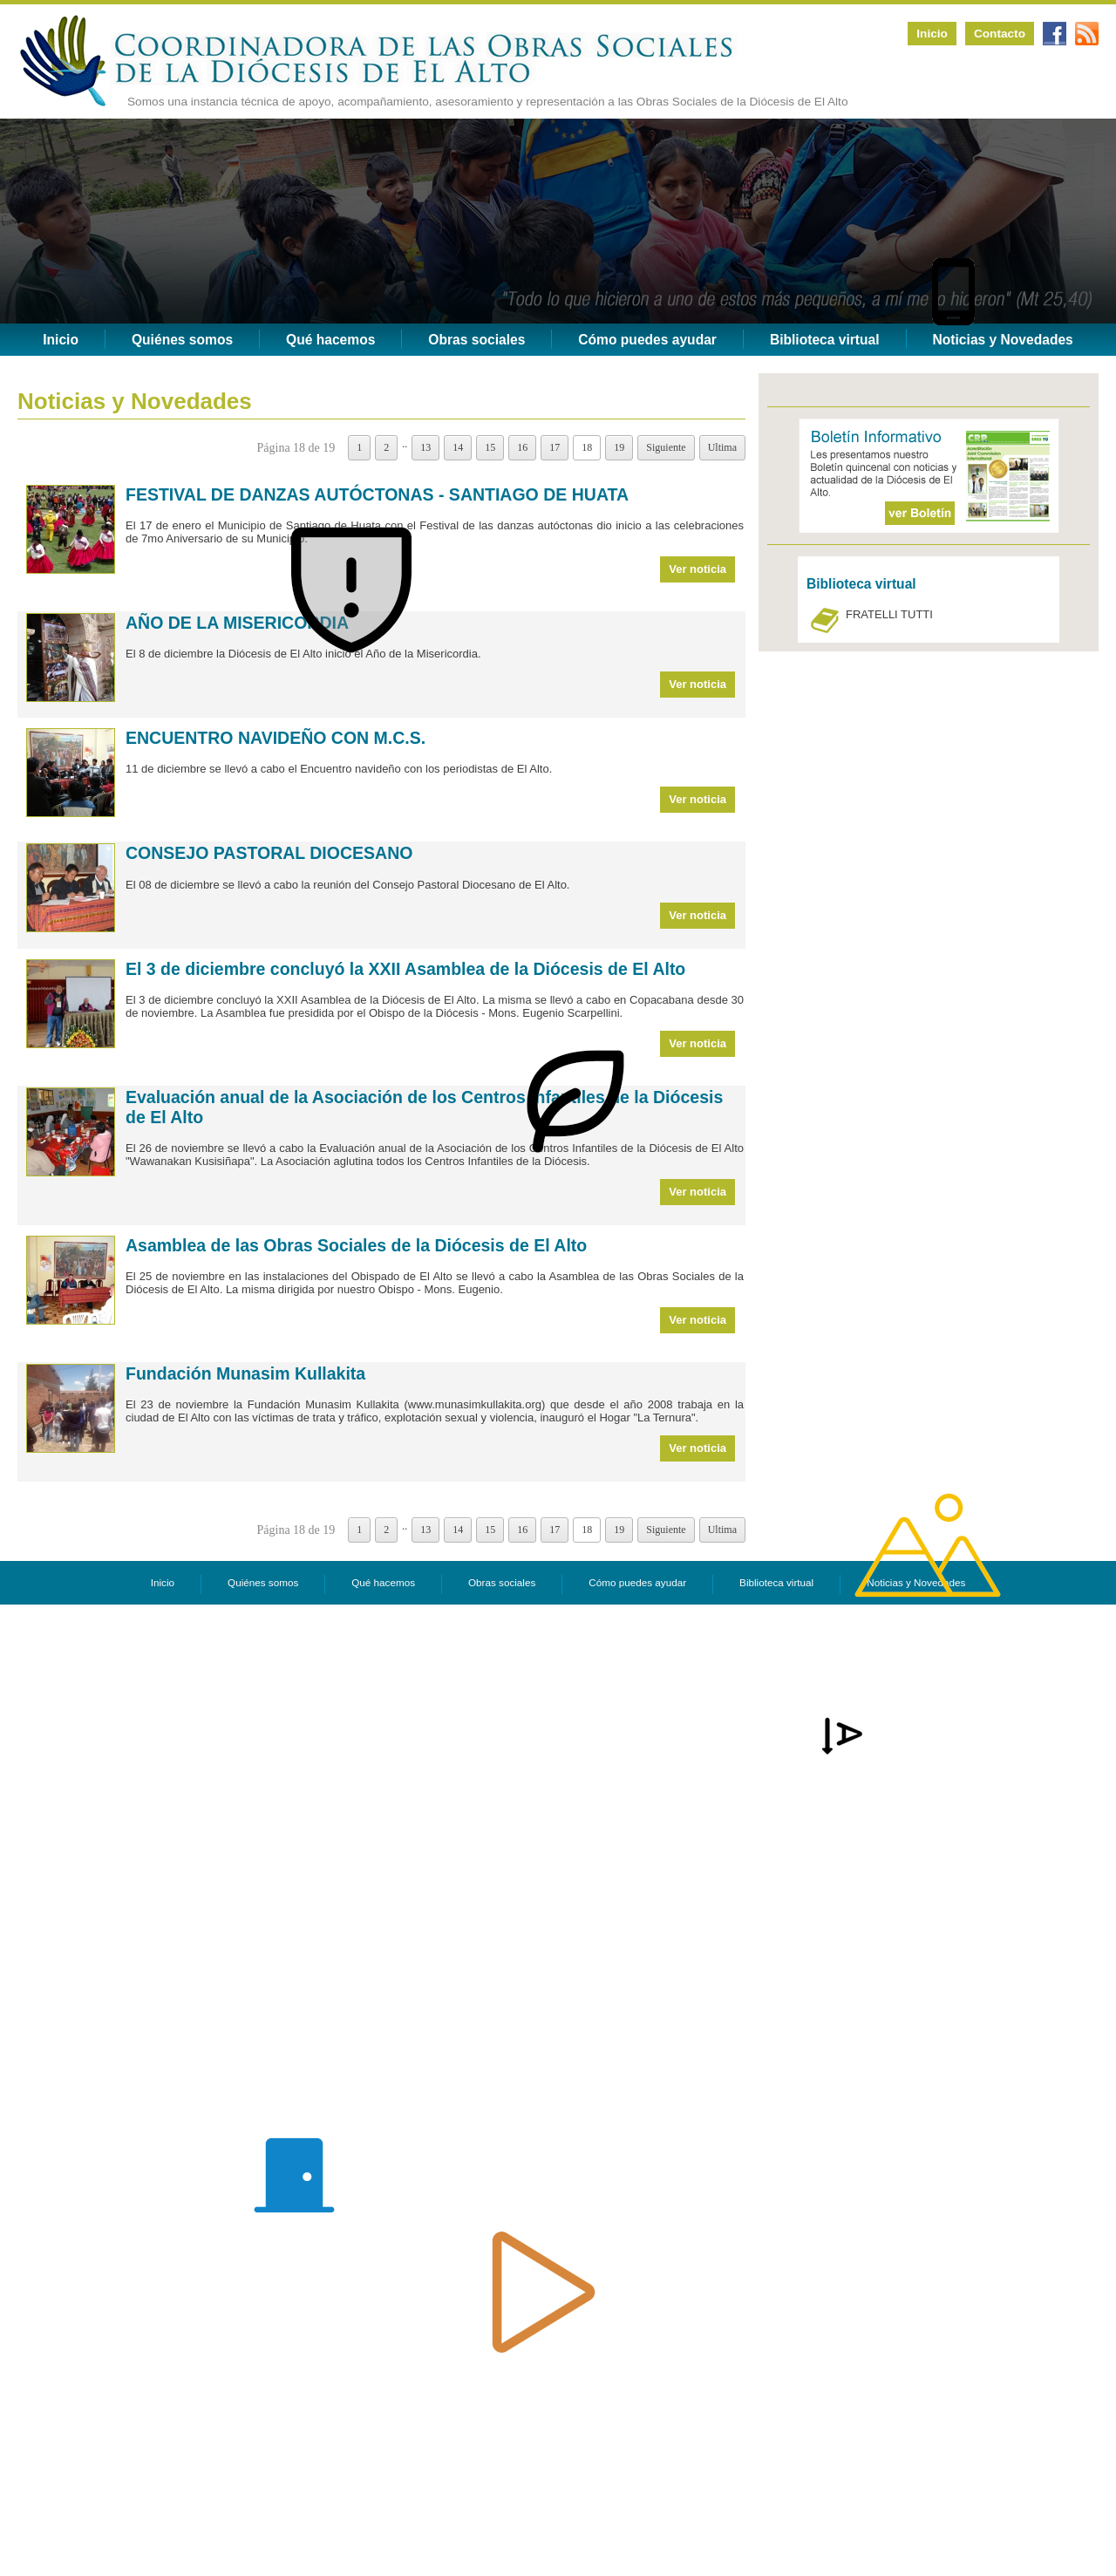 The image size is (1116, 2576). Describe the element at coordinates (351, 583) in the screenshot. I see `security warning or alert detected` at that location.